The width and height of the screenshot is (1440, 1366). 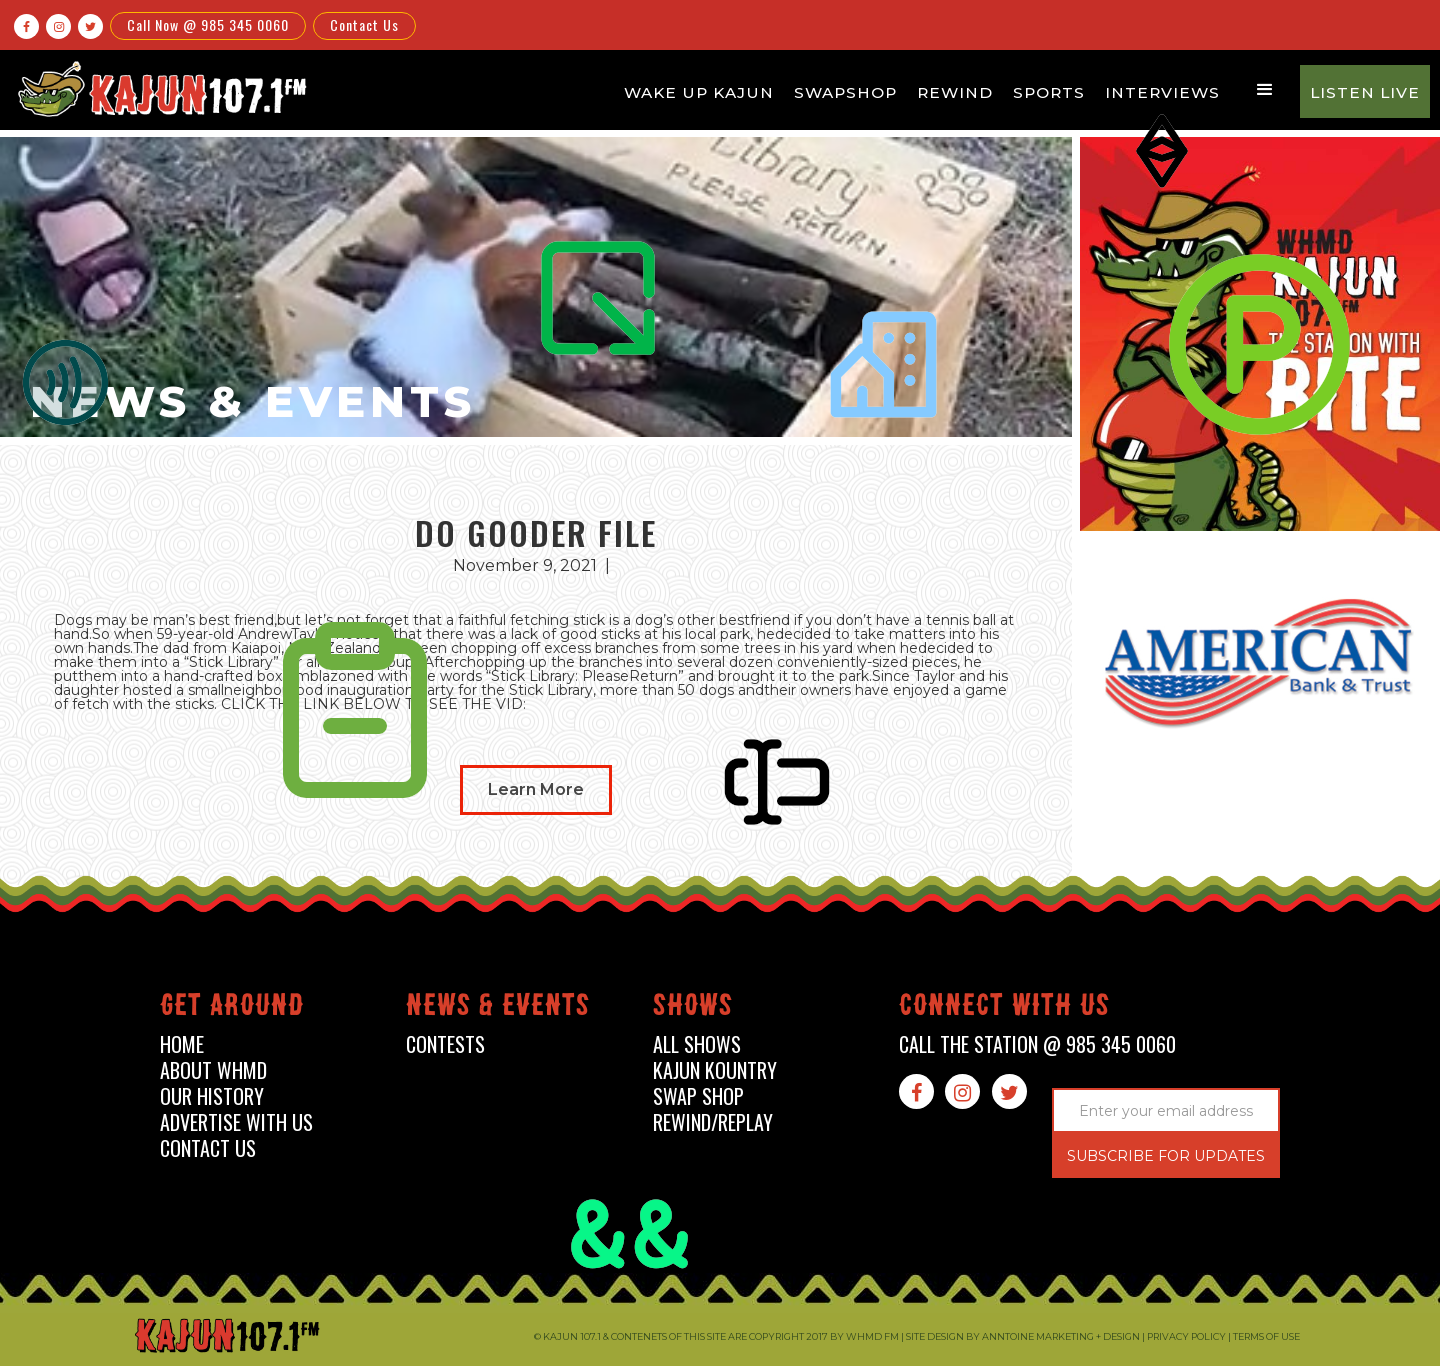 What do you see at coordinates (629, 1236) in the screenshot?
I see `insert special characters or symbols` at bounding box center [629, 1236].